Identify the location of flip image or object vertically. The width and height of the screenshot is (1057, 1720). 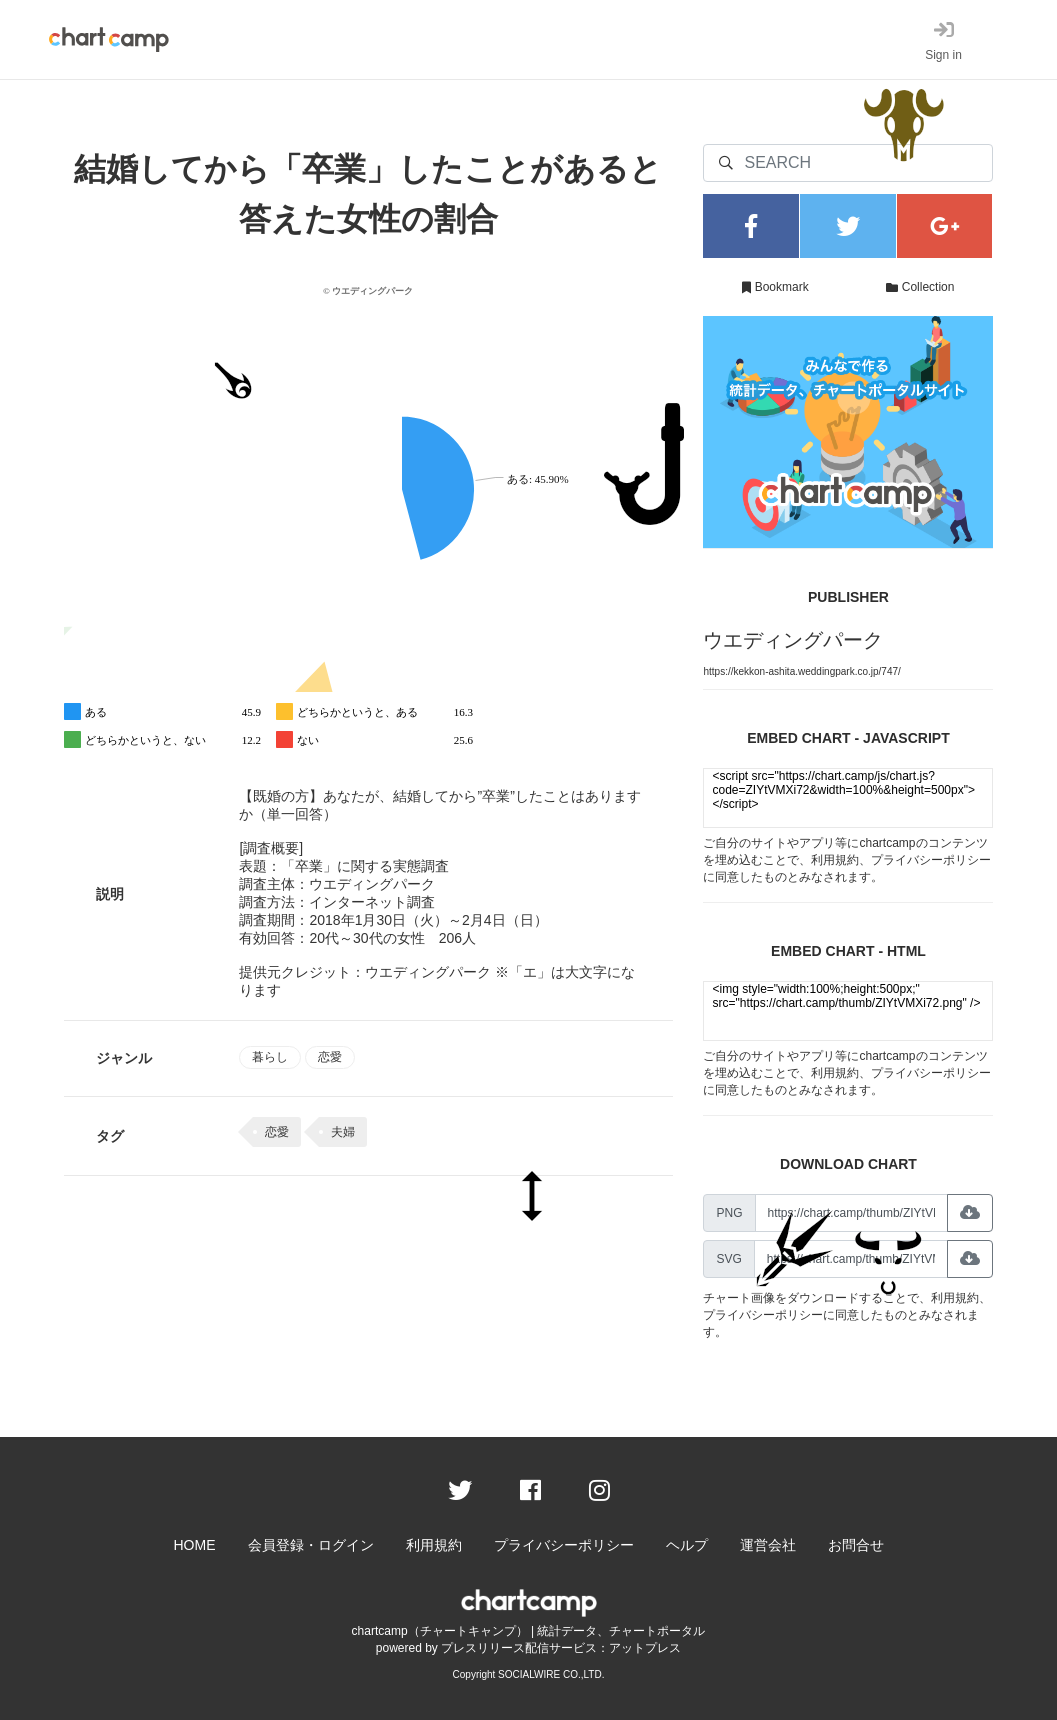
(532, 1196).